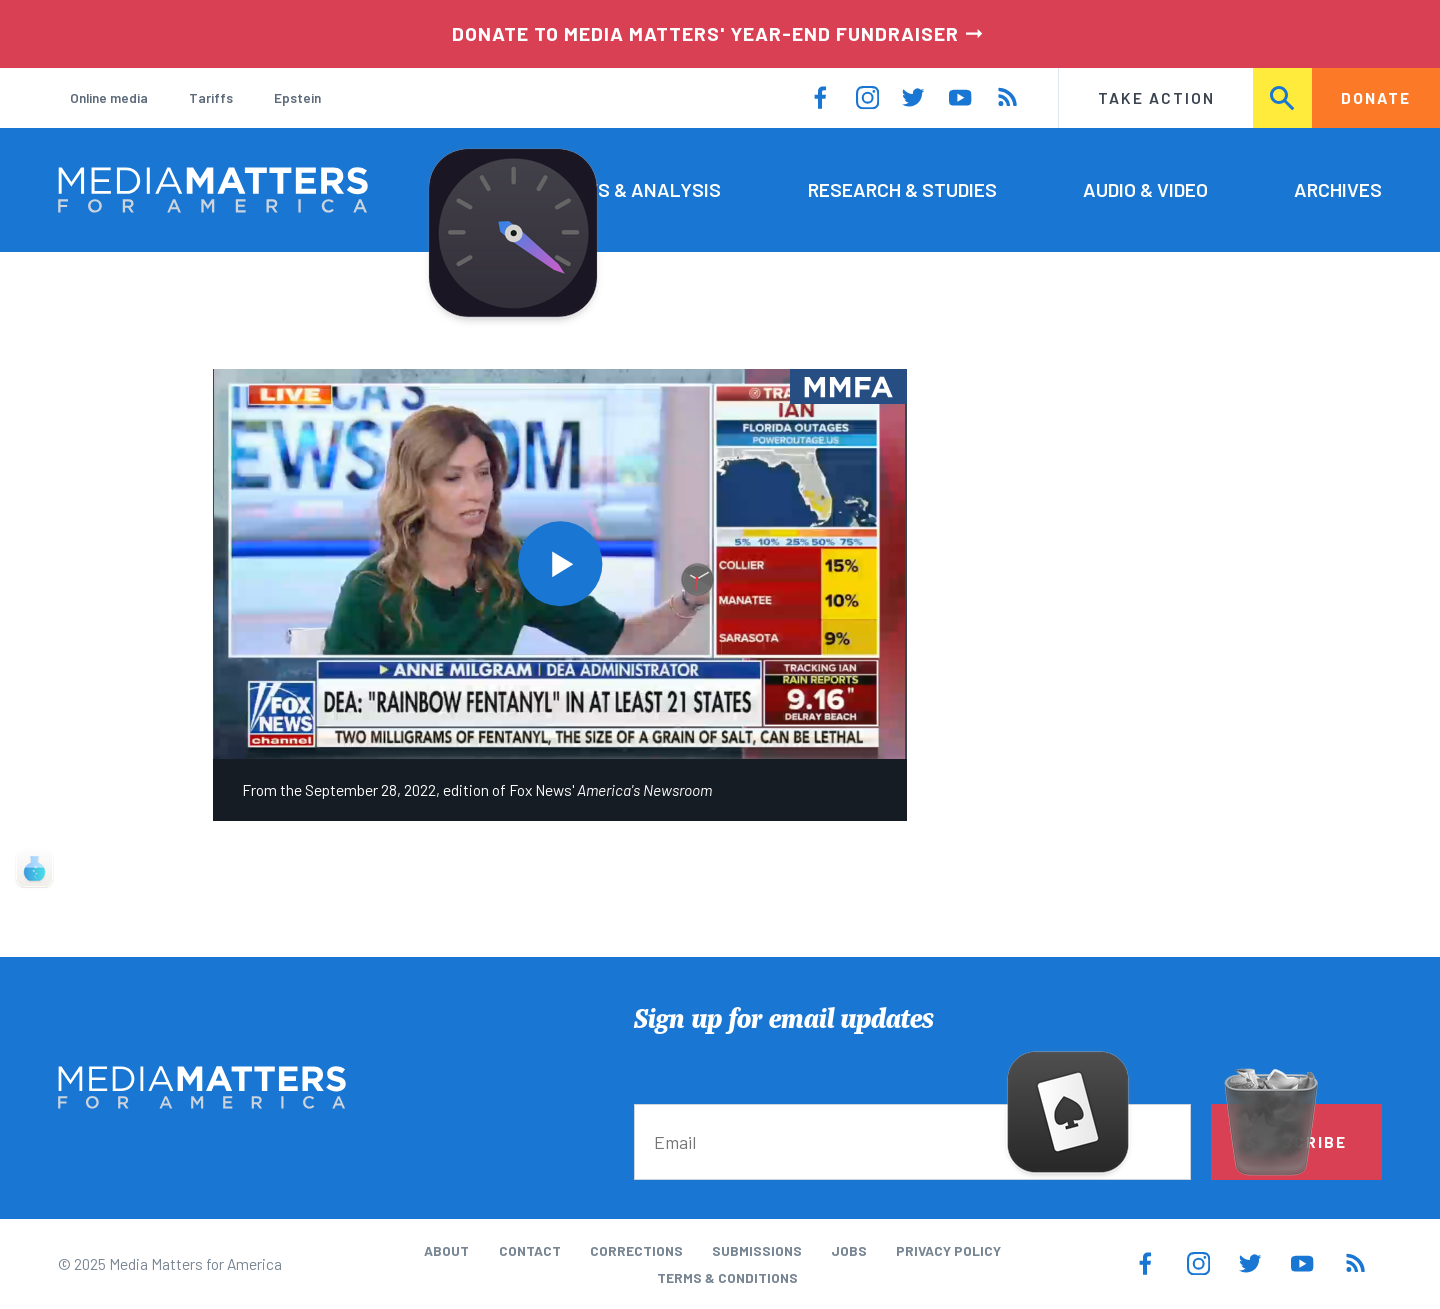 The width and height of the screenshot is (1440, 1309). Describe the element at coordinates (697, 579) in the screenshot. I see `open the clock application` at that location.